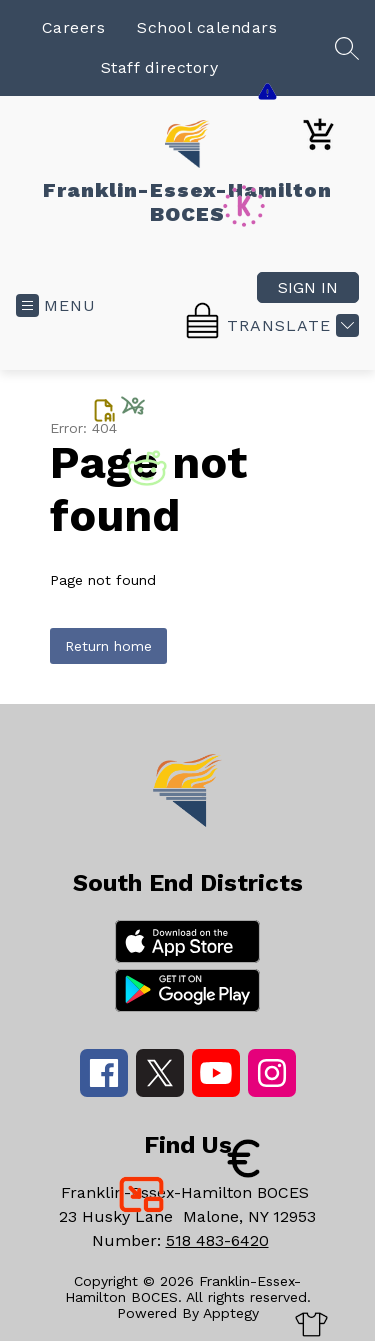 This screenshot has height=1341, width=375. Describe the element at coordinates (133, 405) in the screenshot. I see `link to Archive of Our Own (AO3) fanfiction platform` at that location.